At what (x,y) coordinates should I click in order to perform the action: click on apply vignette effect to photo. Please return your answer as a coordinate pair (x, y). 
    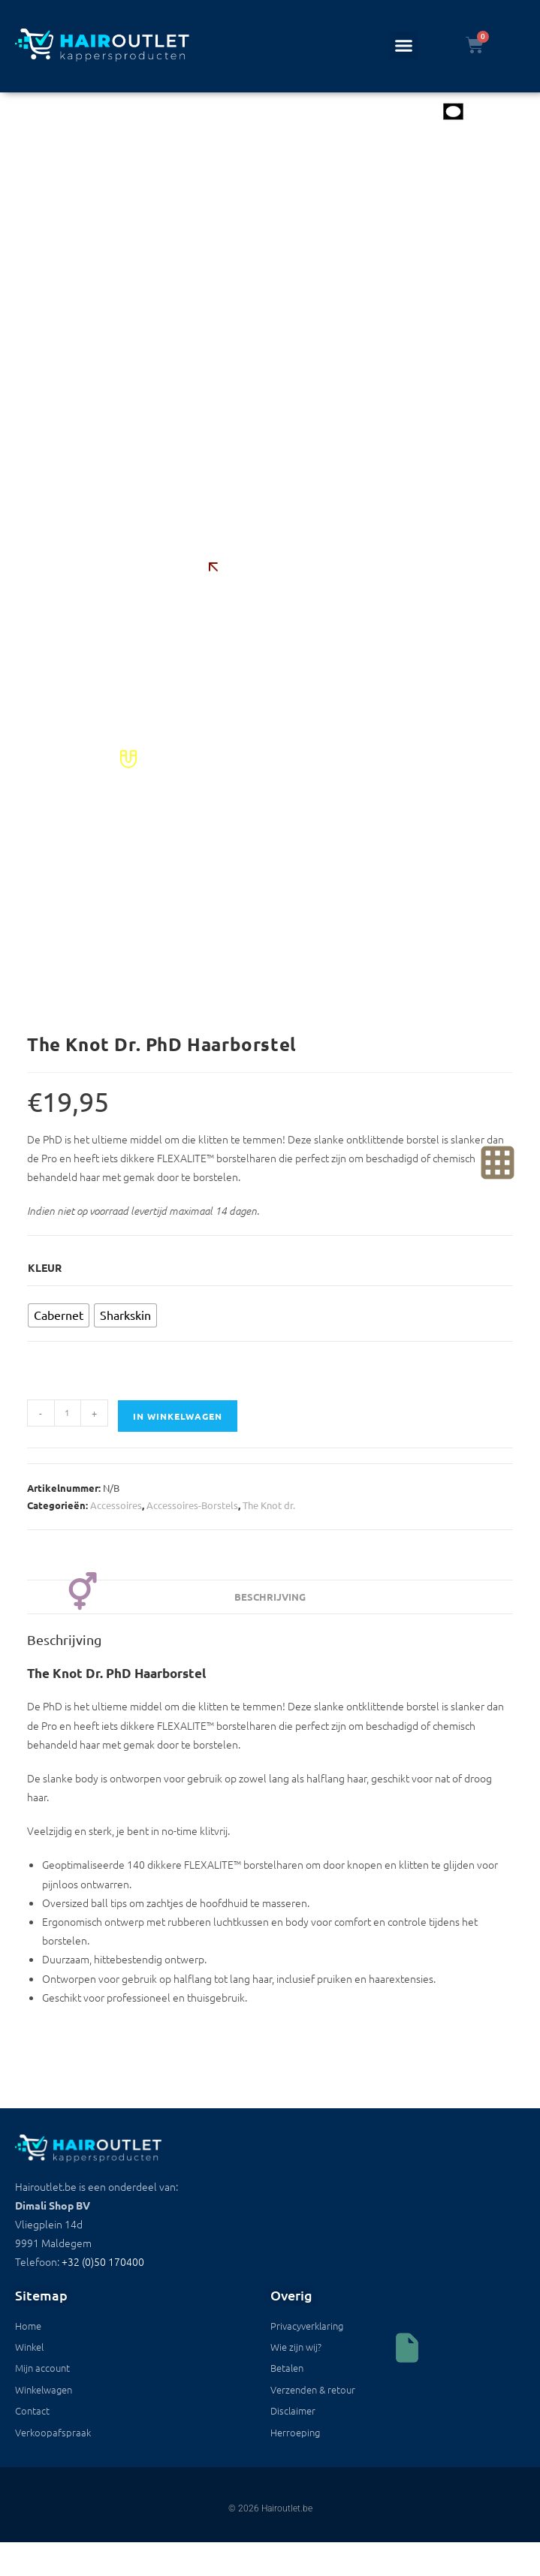
    Looking at the image, I should click on (453, 111).